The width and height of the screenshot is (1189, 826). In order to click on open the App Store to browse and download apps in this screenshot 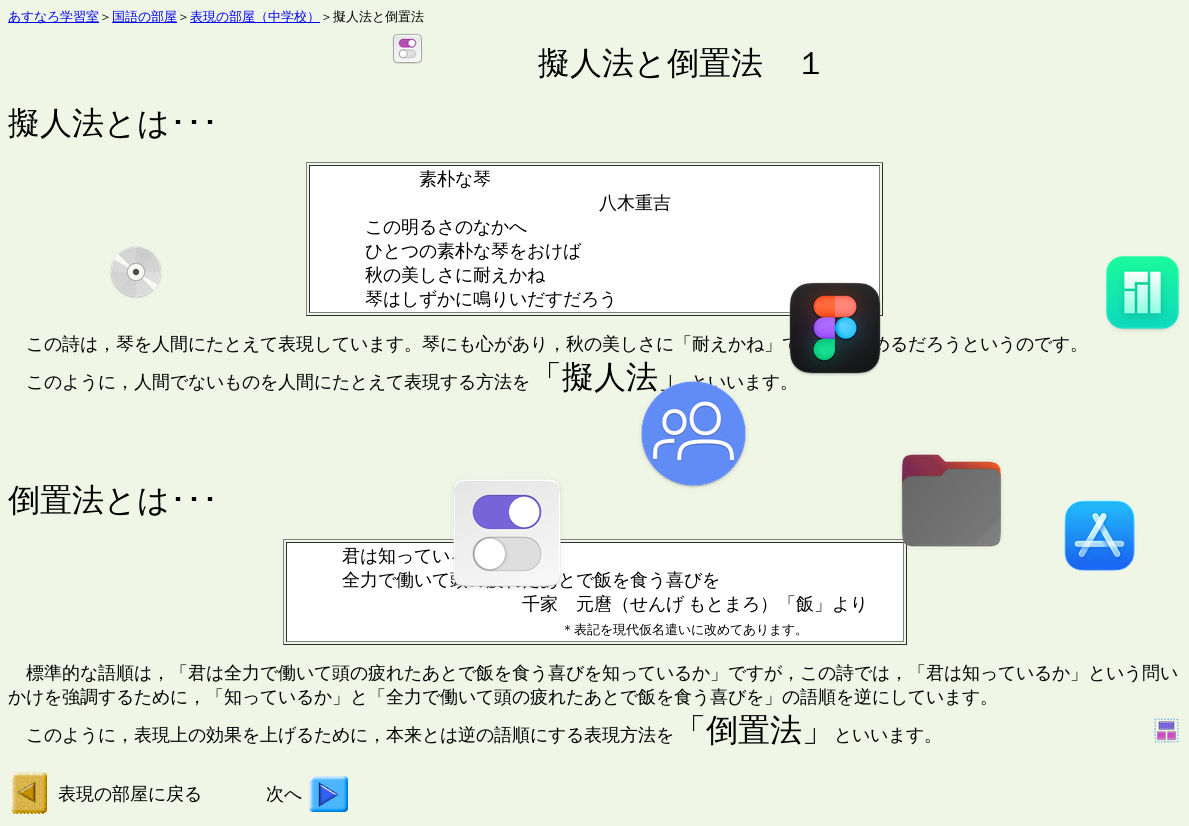, I will do `click(1099, 535)`.